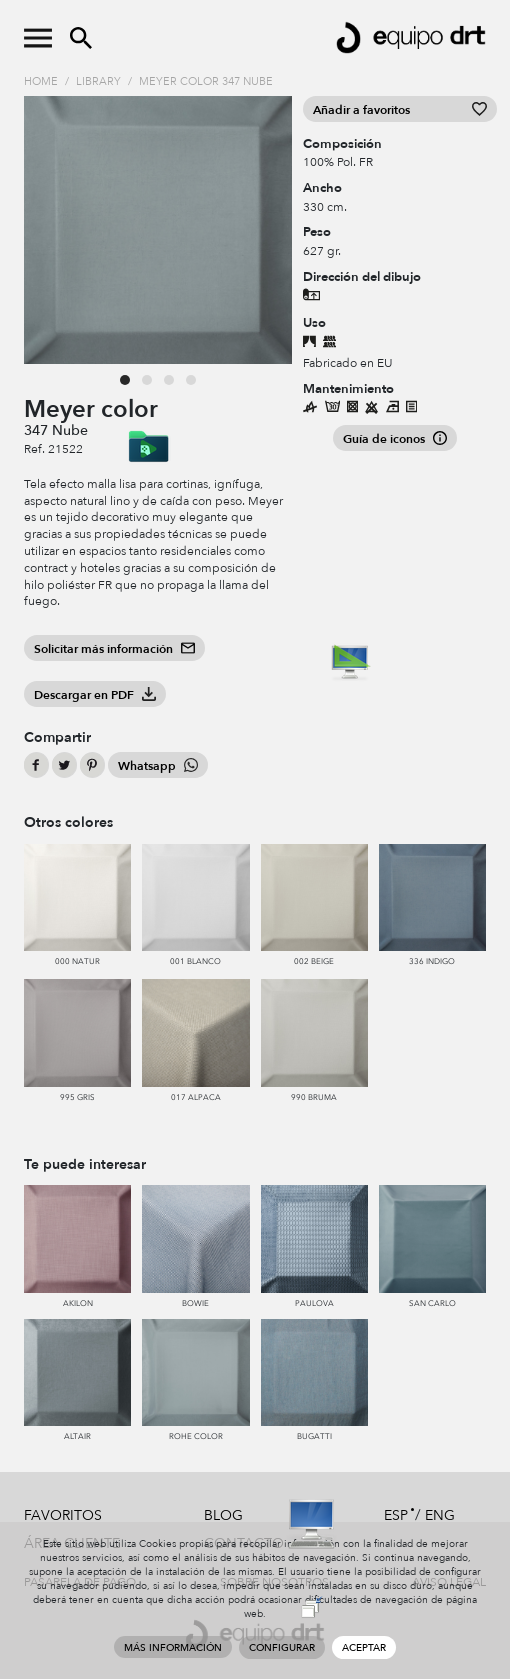 This screenshot has height=1679, width=510. What do you see at coordinates (350, 661) in the screenshot?
I see `access display settings` at bounding box center [350, 661].